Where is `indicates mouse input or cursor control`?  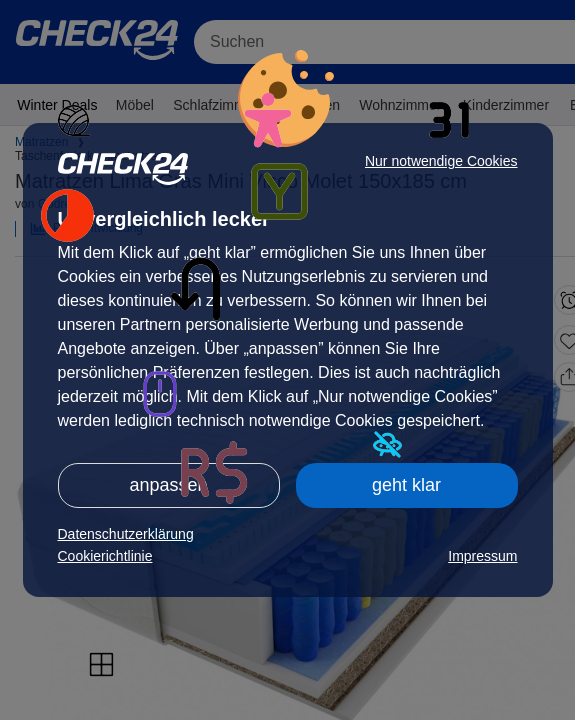
indicates mouse input or cursor control is located at coordinates (160, 394).